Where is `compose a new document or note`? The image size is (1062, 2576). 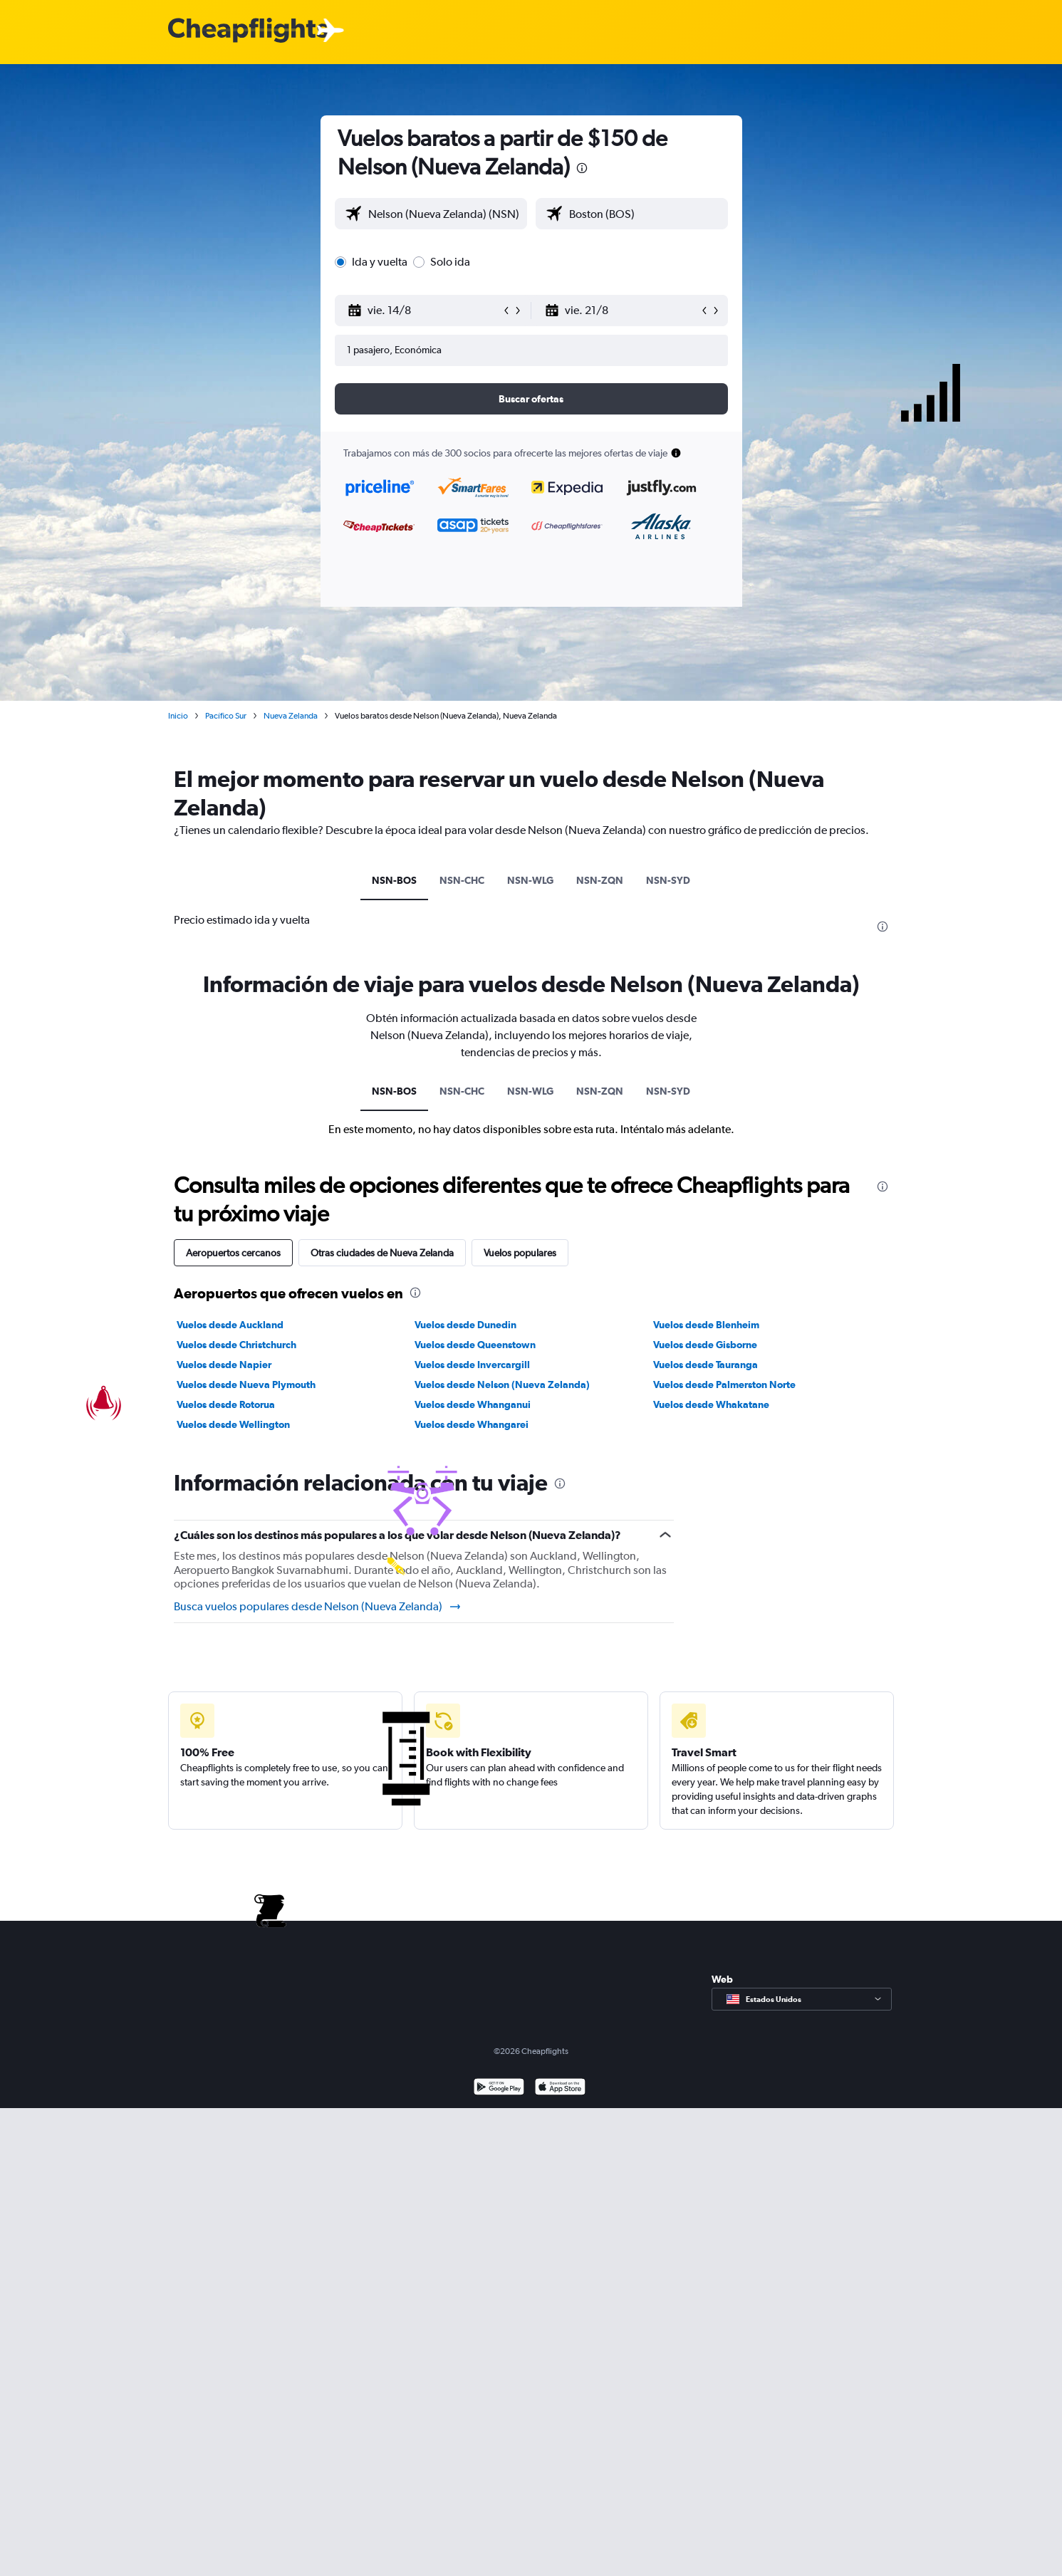
compose a new document or note is located at coordinates (396, 1566).